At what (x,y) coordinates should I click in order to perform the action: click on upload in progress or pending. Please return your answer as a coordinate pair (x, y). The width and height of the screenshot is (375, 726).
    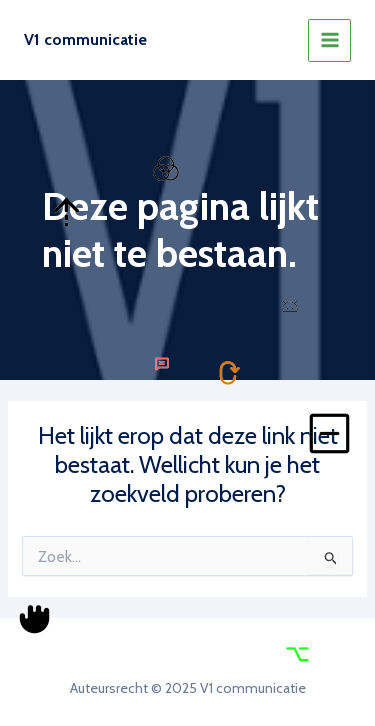
    Looking at the image, I should click on (66, 212).